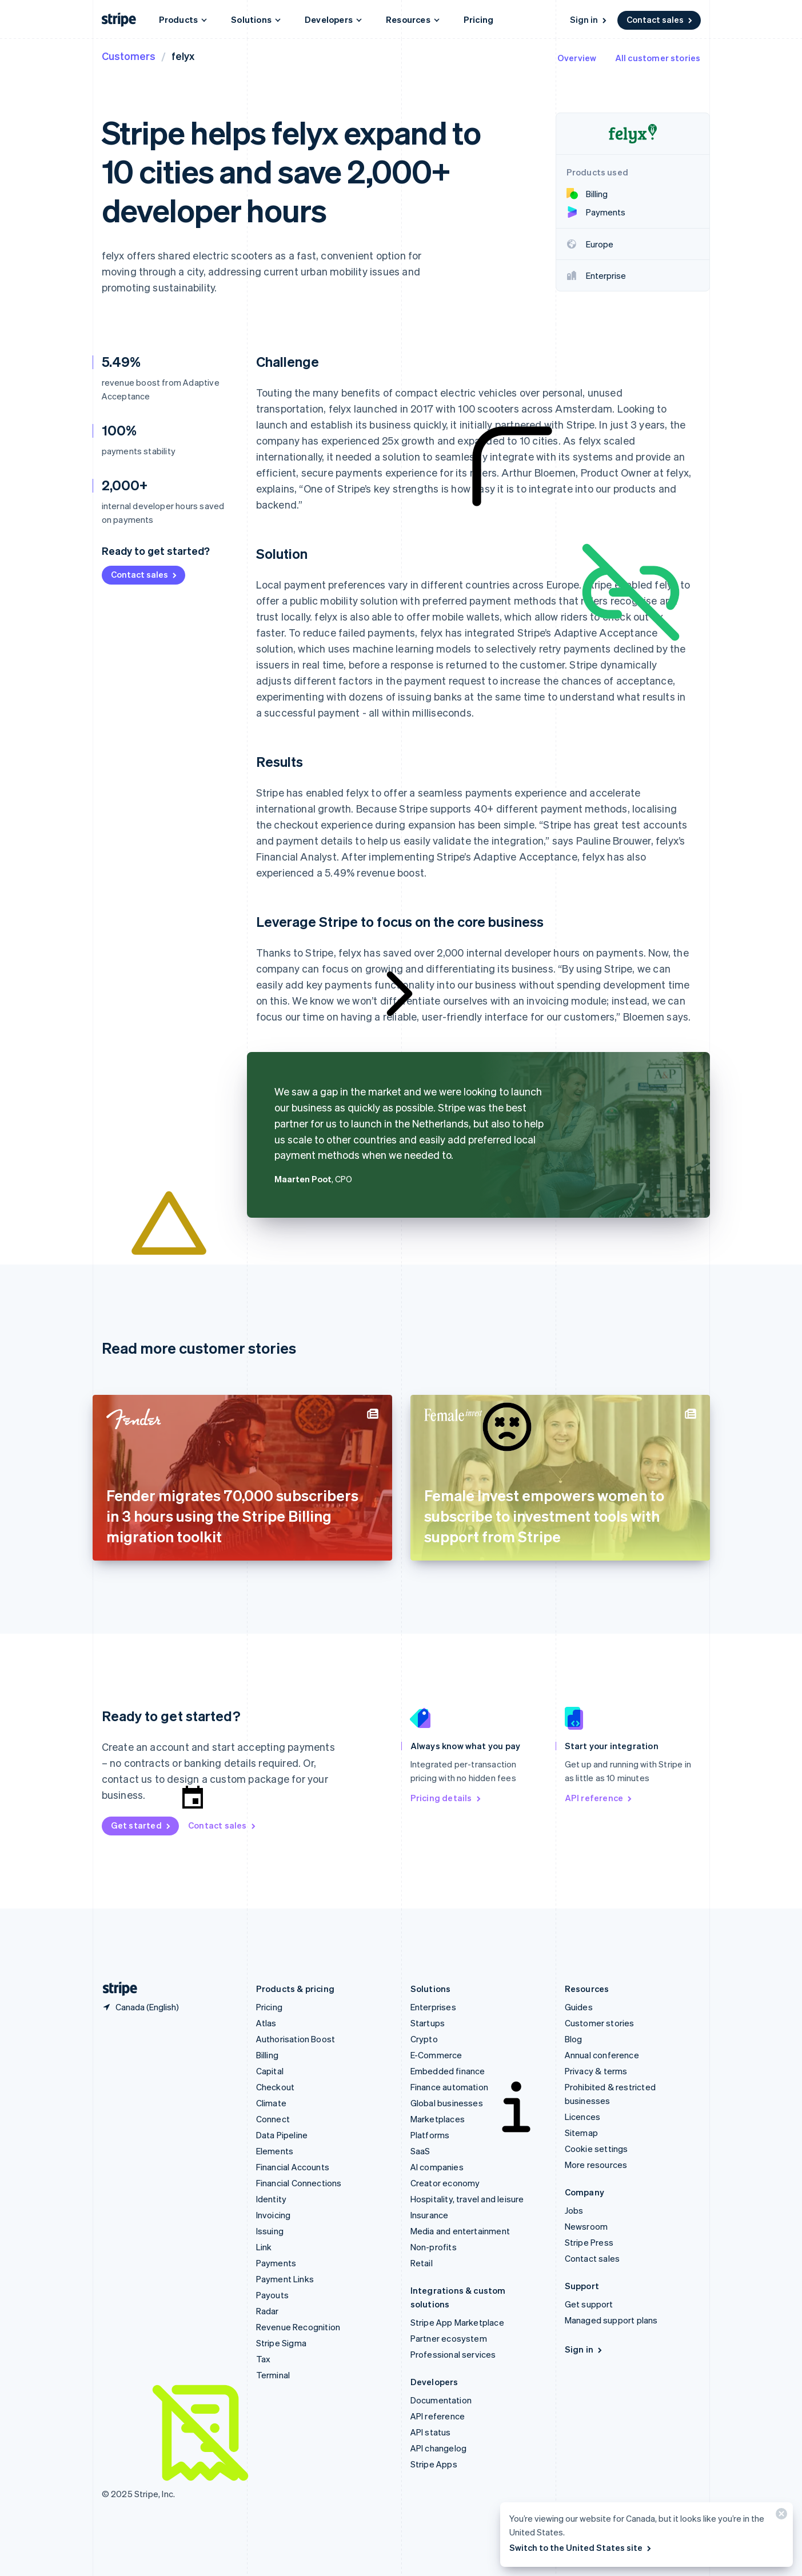 This screenshot has height=2576, width=802. Describe the element at coordinates (200, 2433) in the screenshot. I see `disable receipt generation` at that location.